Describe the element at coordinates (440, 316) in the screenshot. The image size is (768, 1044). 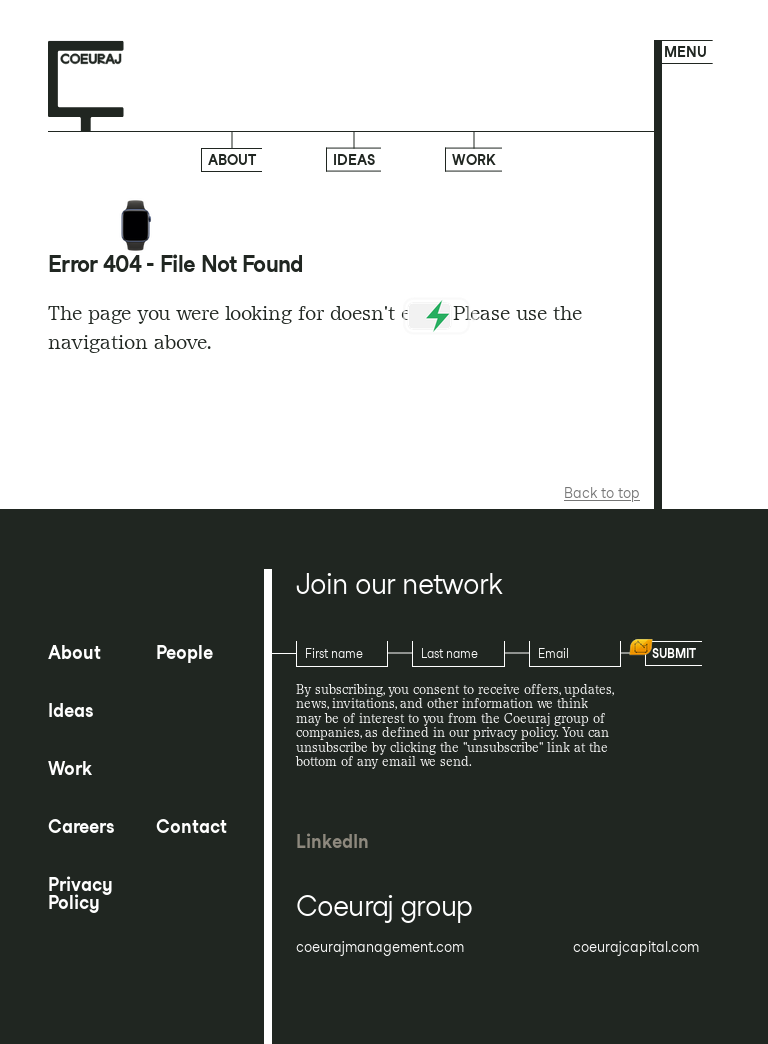
I see `indicates battery is charging at 70% capacity` at that location.